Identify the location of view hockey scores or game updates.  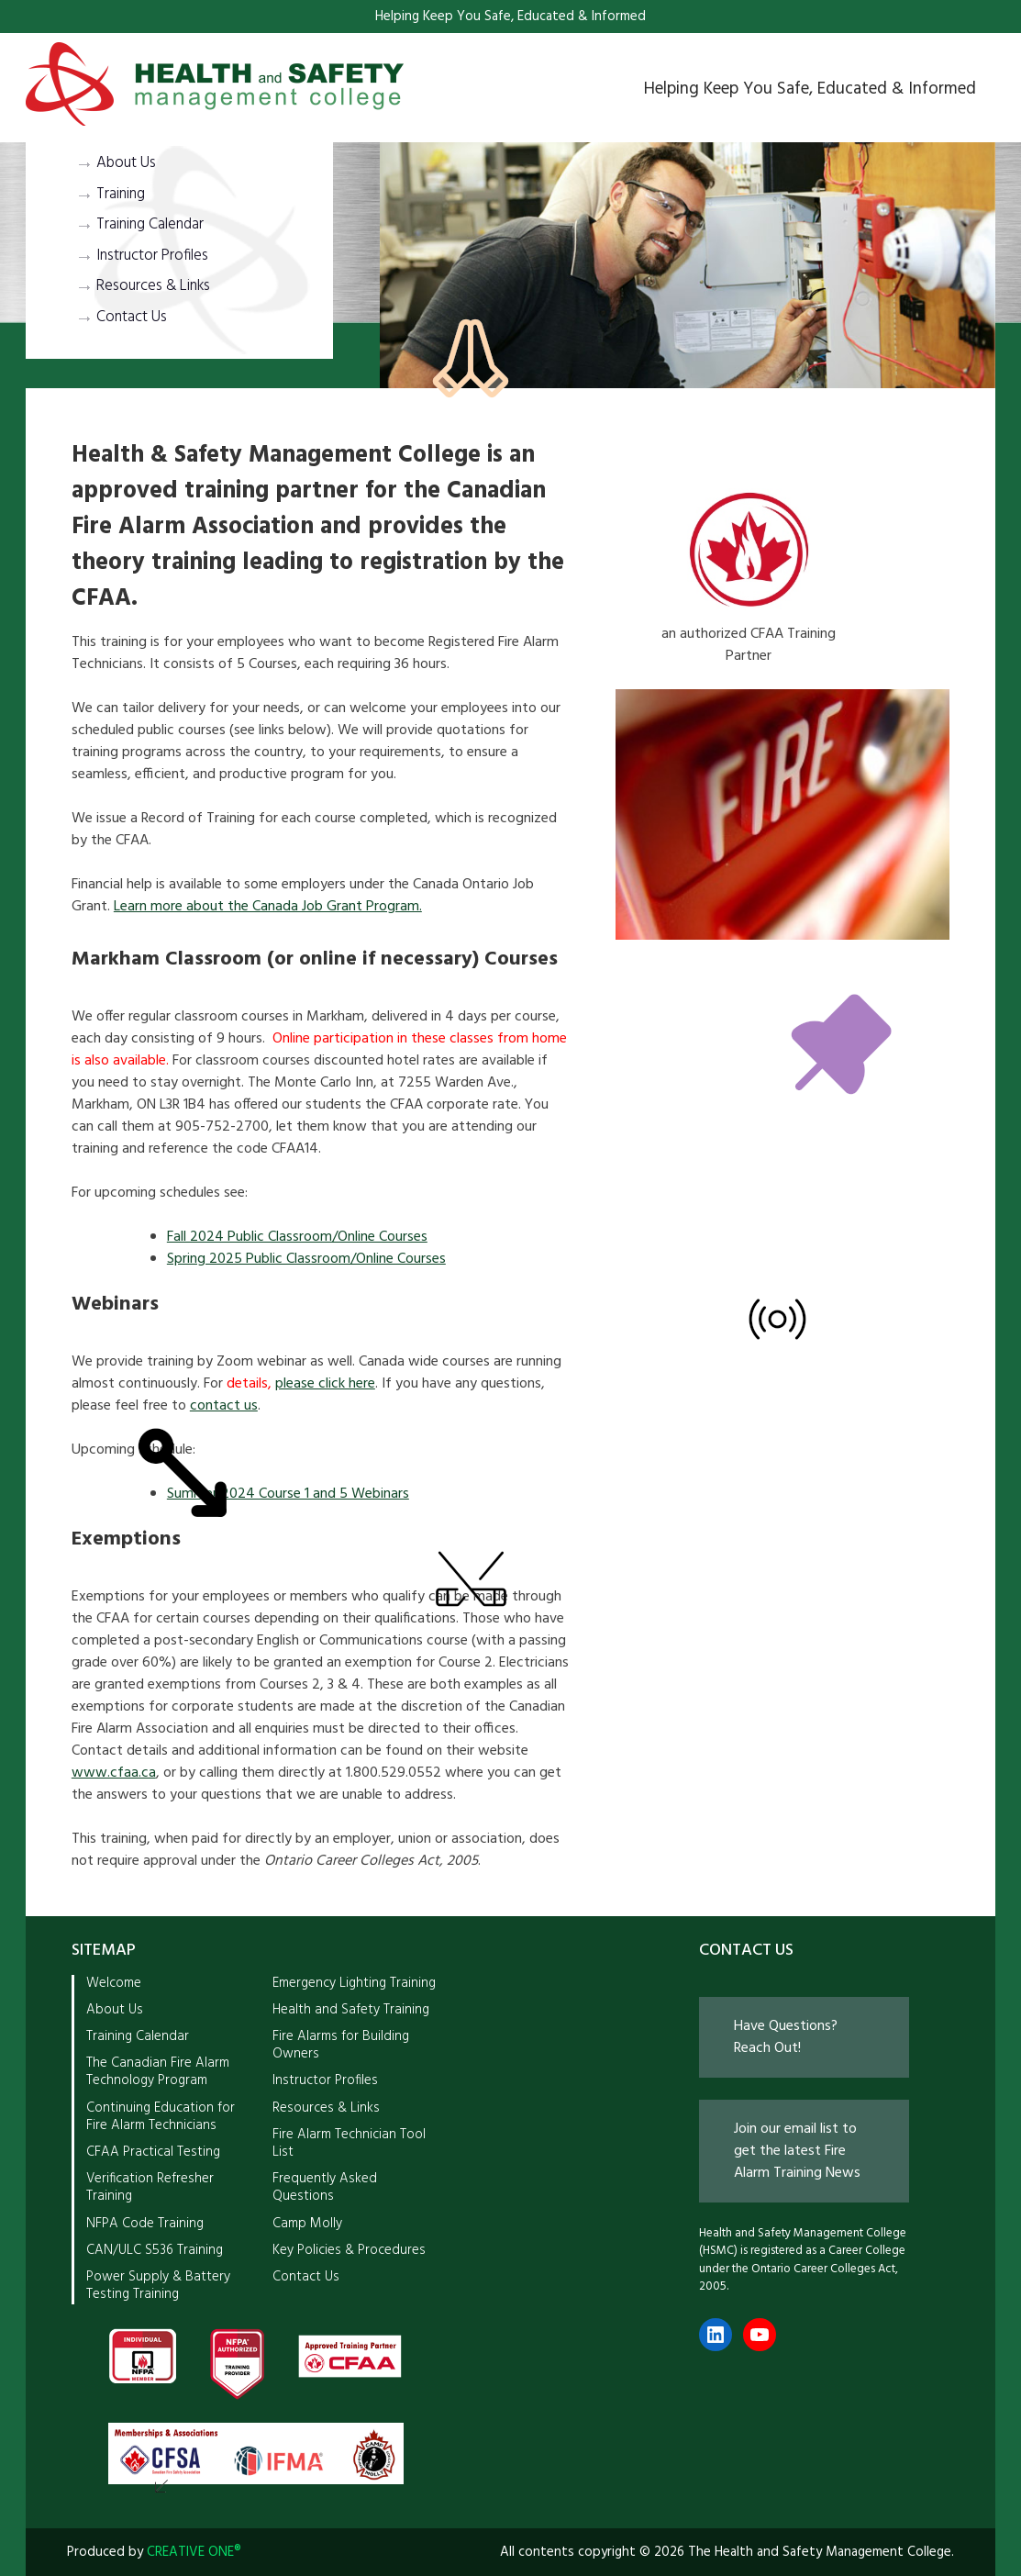
(471, 1578).